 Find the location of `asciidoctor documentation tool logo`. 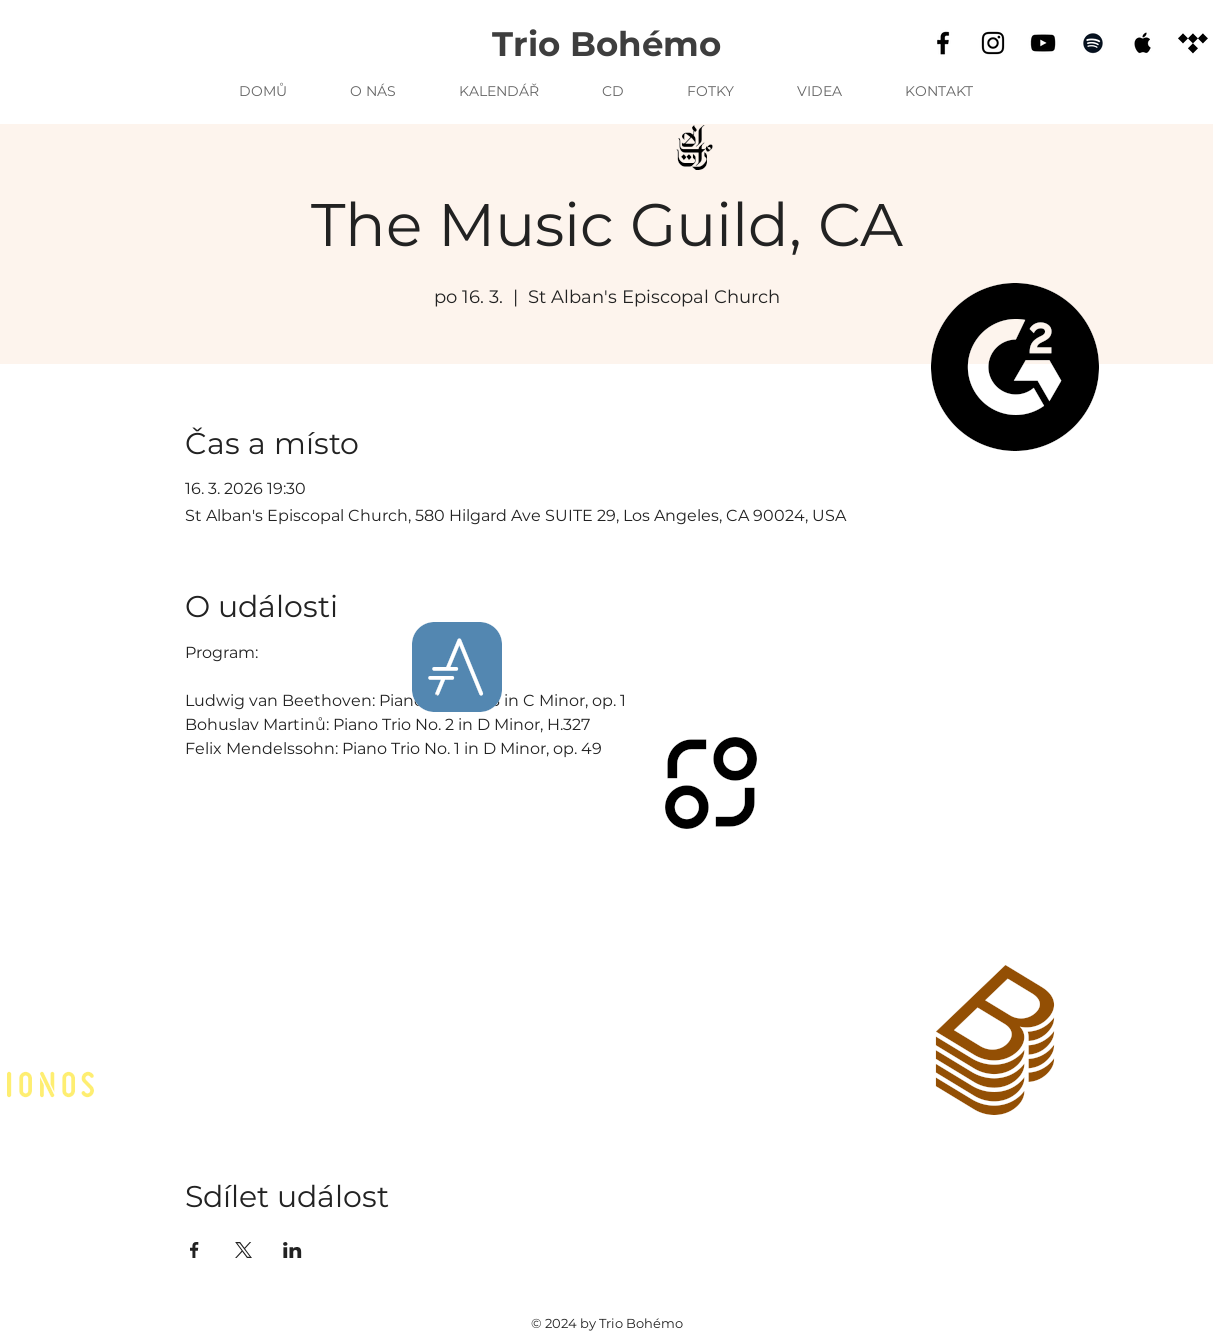

asciidoctor documentation tool logo is located at coordinates (457, 667).